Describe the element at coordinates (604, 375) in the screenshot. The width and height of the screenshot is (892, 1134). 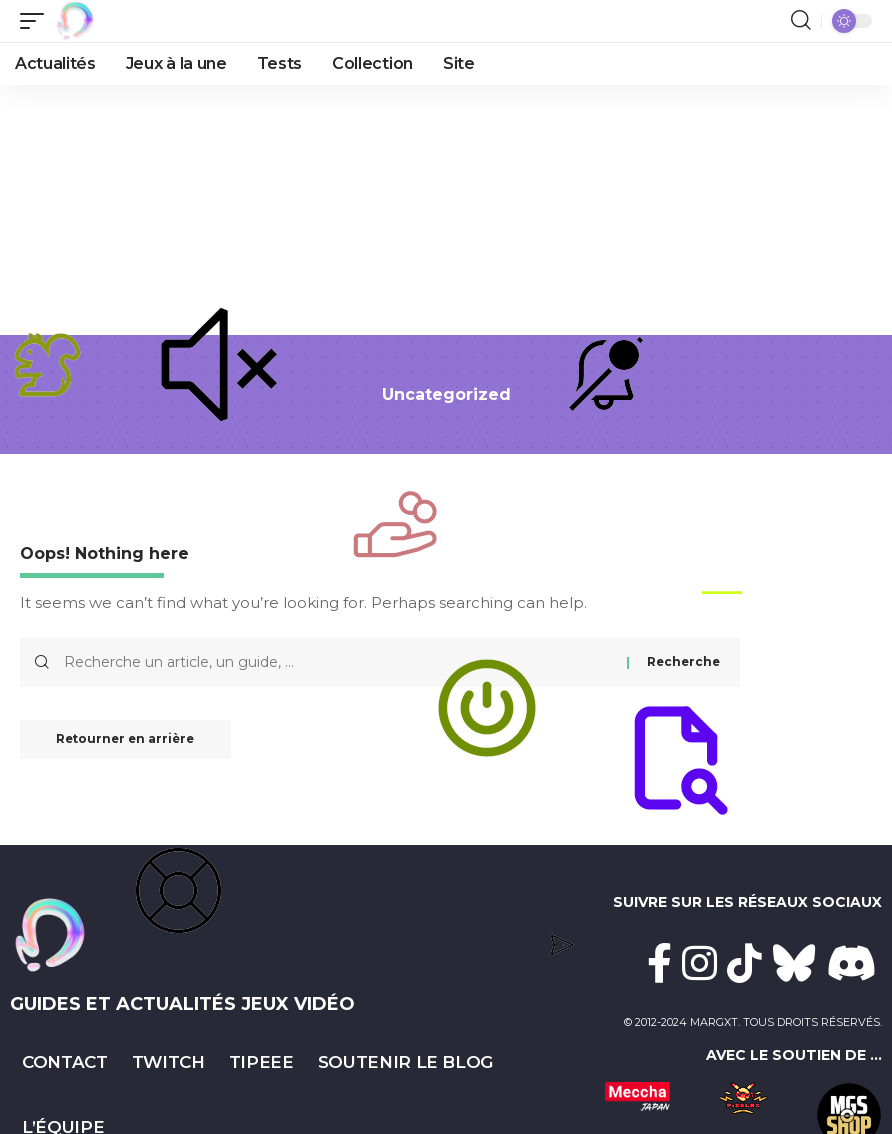
I see `notifications are muted but unread alerts exist` at that location.